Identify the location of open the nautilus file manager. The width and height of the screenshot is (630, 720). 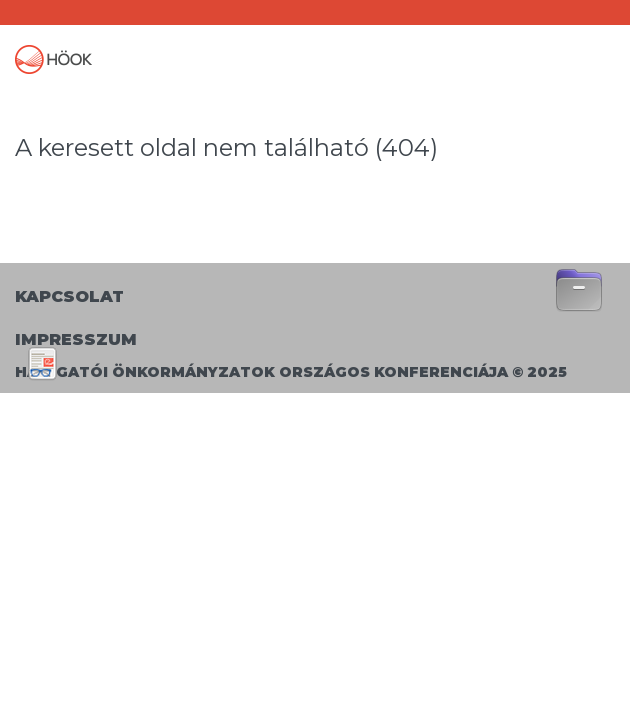
(579, 290).